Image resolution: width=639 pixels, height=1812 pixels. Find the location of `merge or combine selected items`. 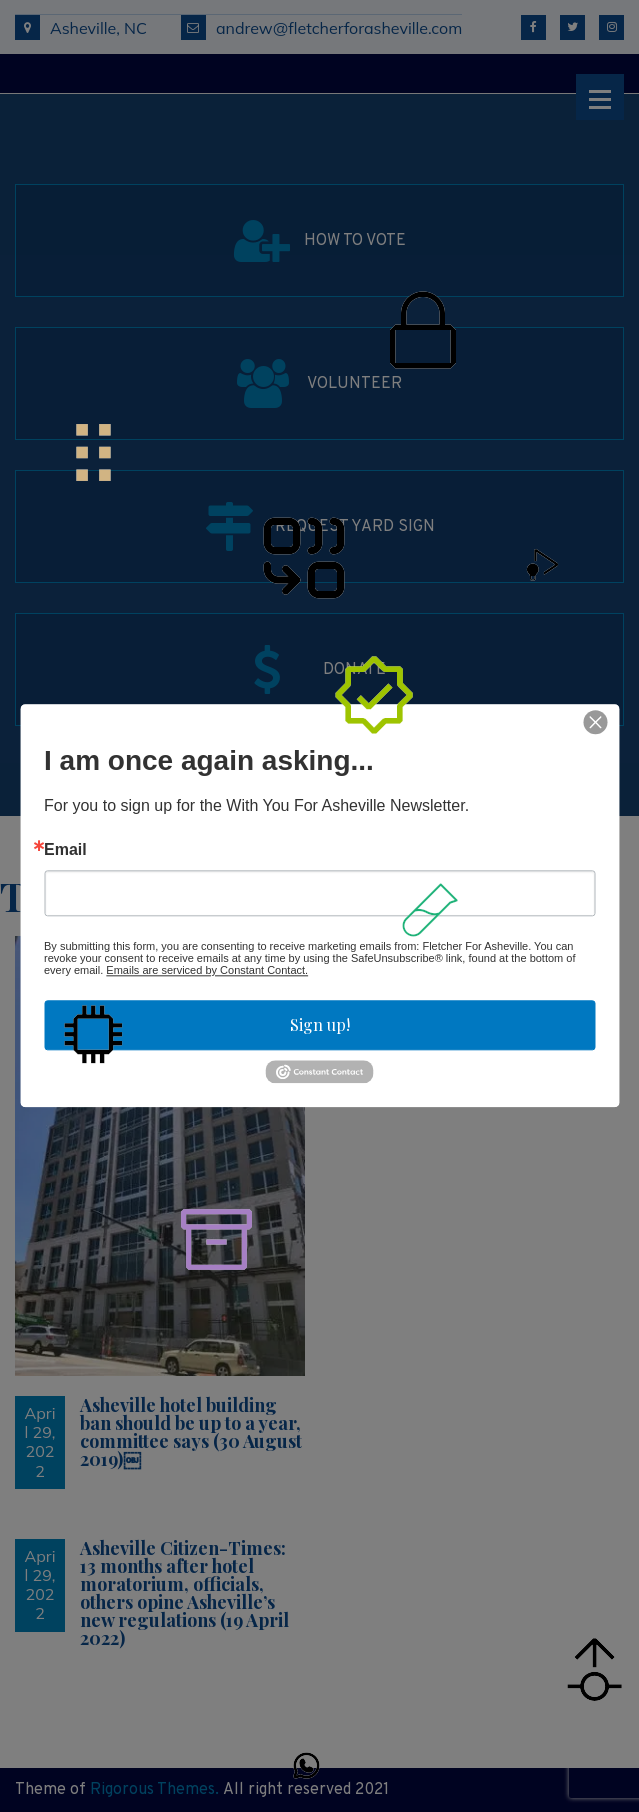

merge or combine selected items is located at coordinates (304, 558).